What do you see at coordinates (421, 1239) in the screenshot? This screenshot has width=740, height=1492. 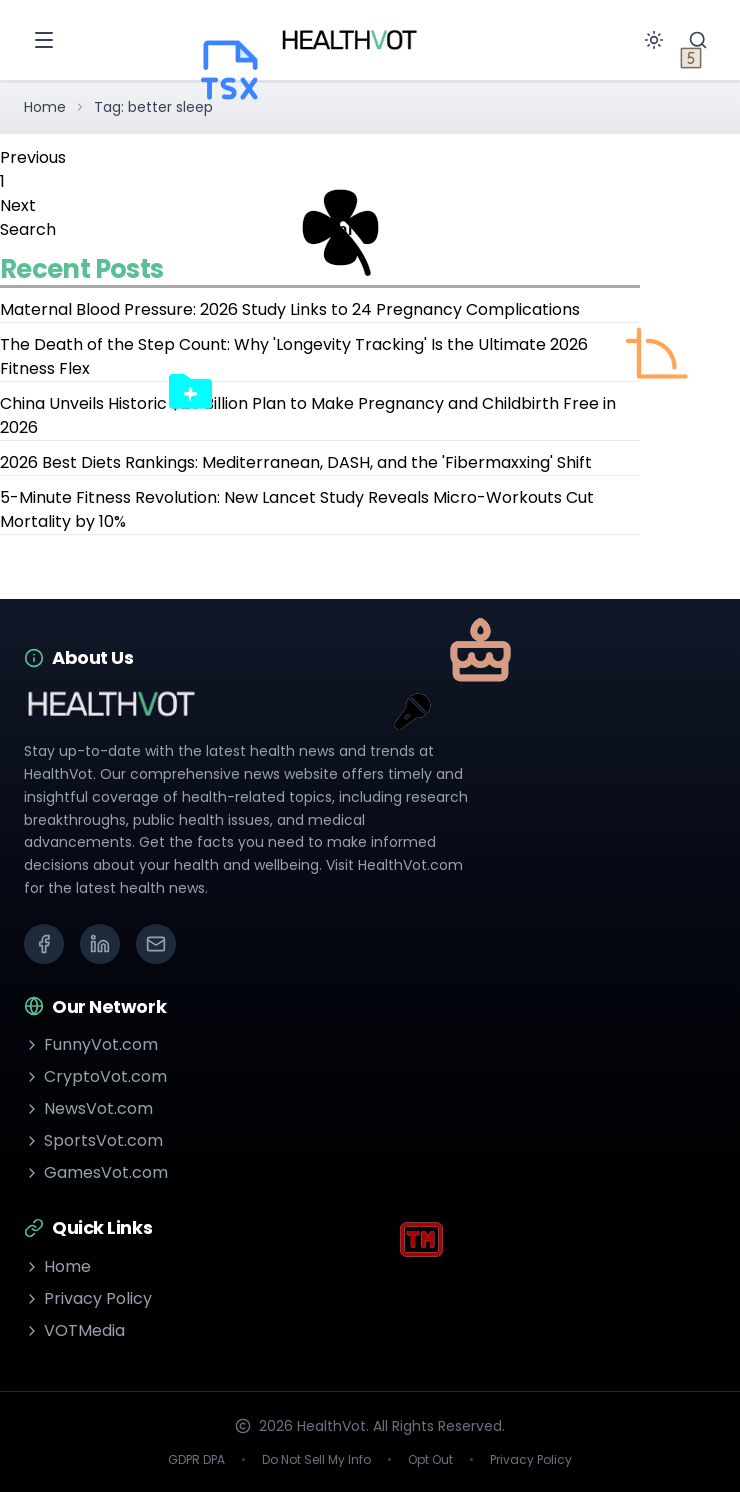 I see `indicates trademarked content or branding` at bounding box center [421, 1239].